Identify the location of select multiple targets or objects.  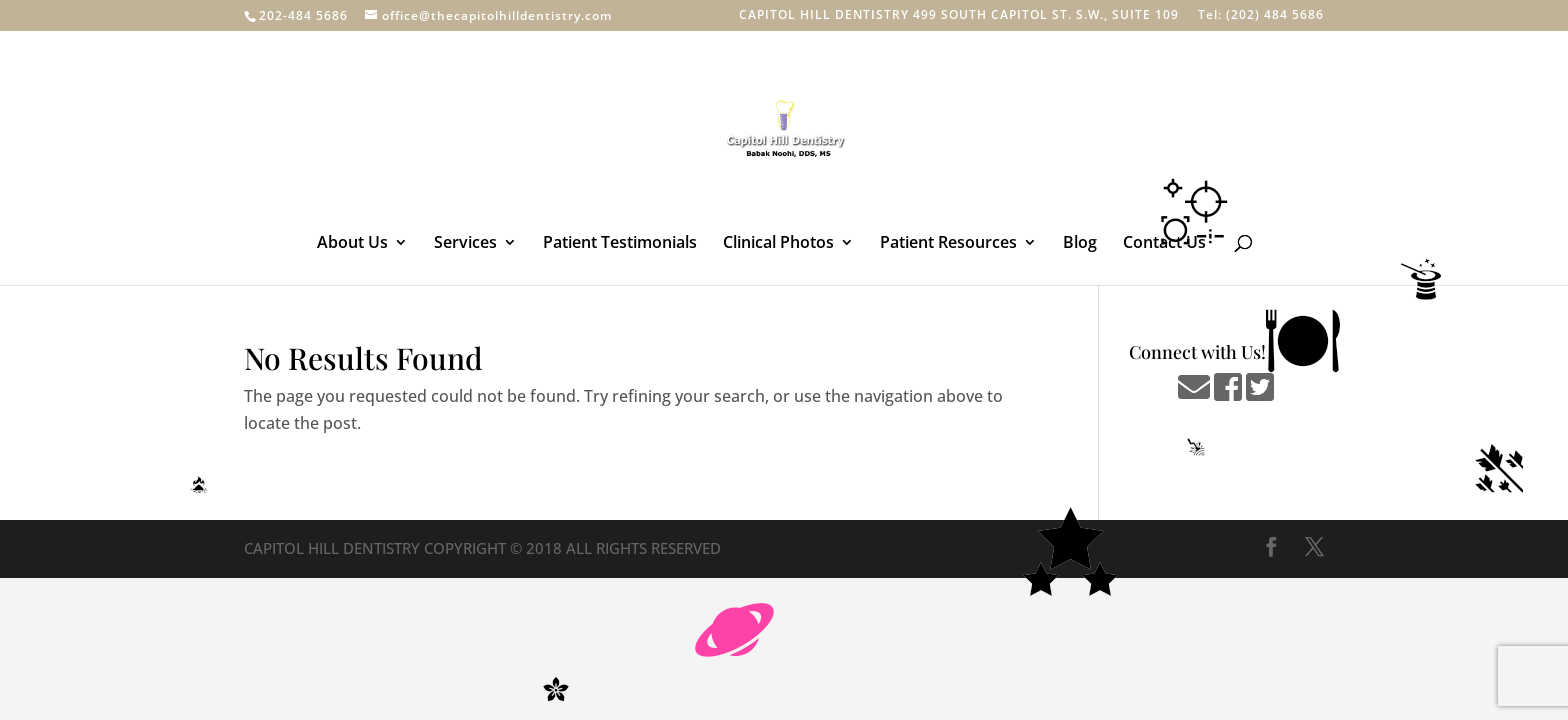
(1192, 211).